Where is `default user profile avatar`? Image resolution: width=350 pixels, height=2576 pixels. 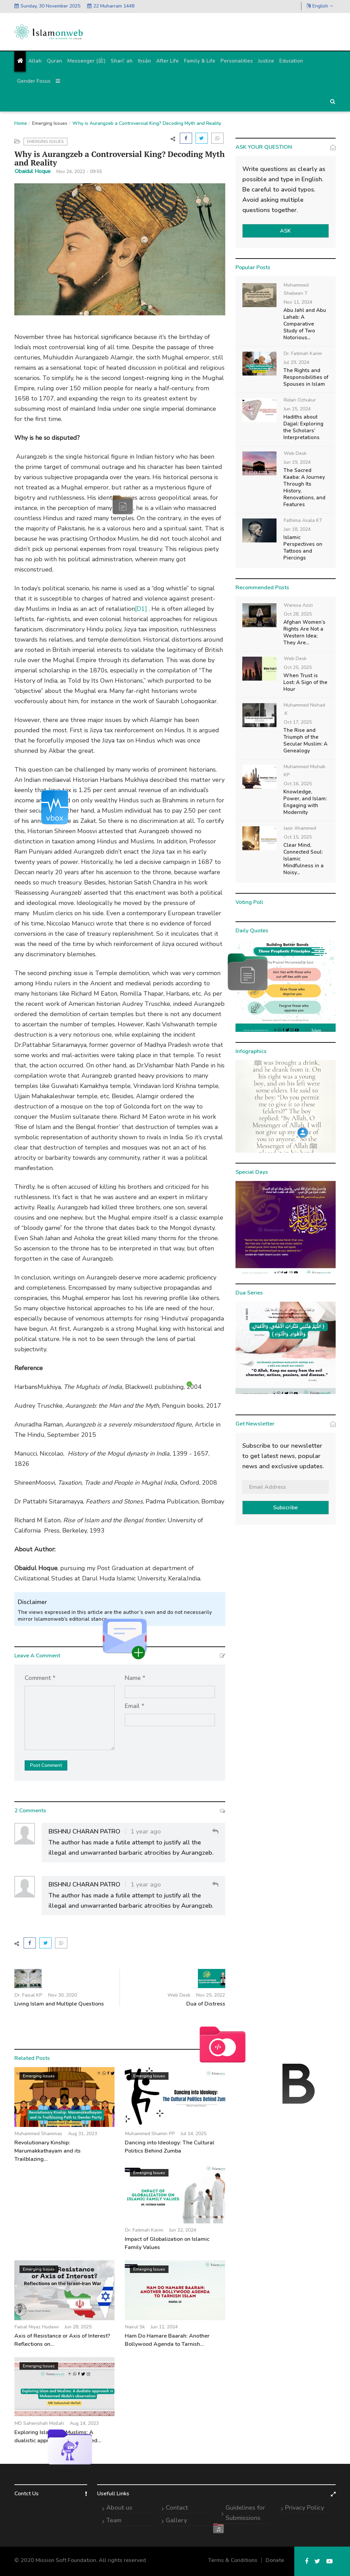 default user profile avatar is located at coordinates (302, 1132).